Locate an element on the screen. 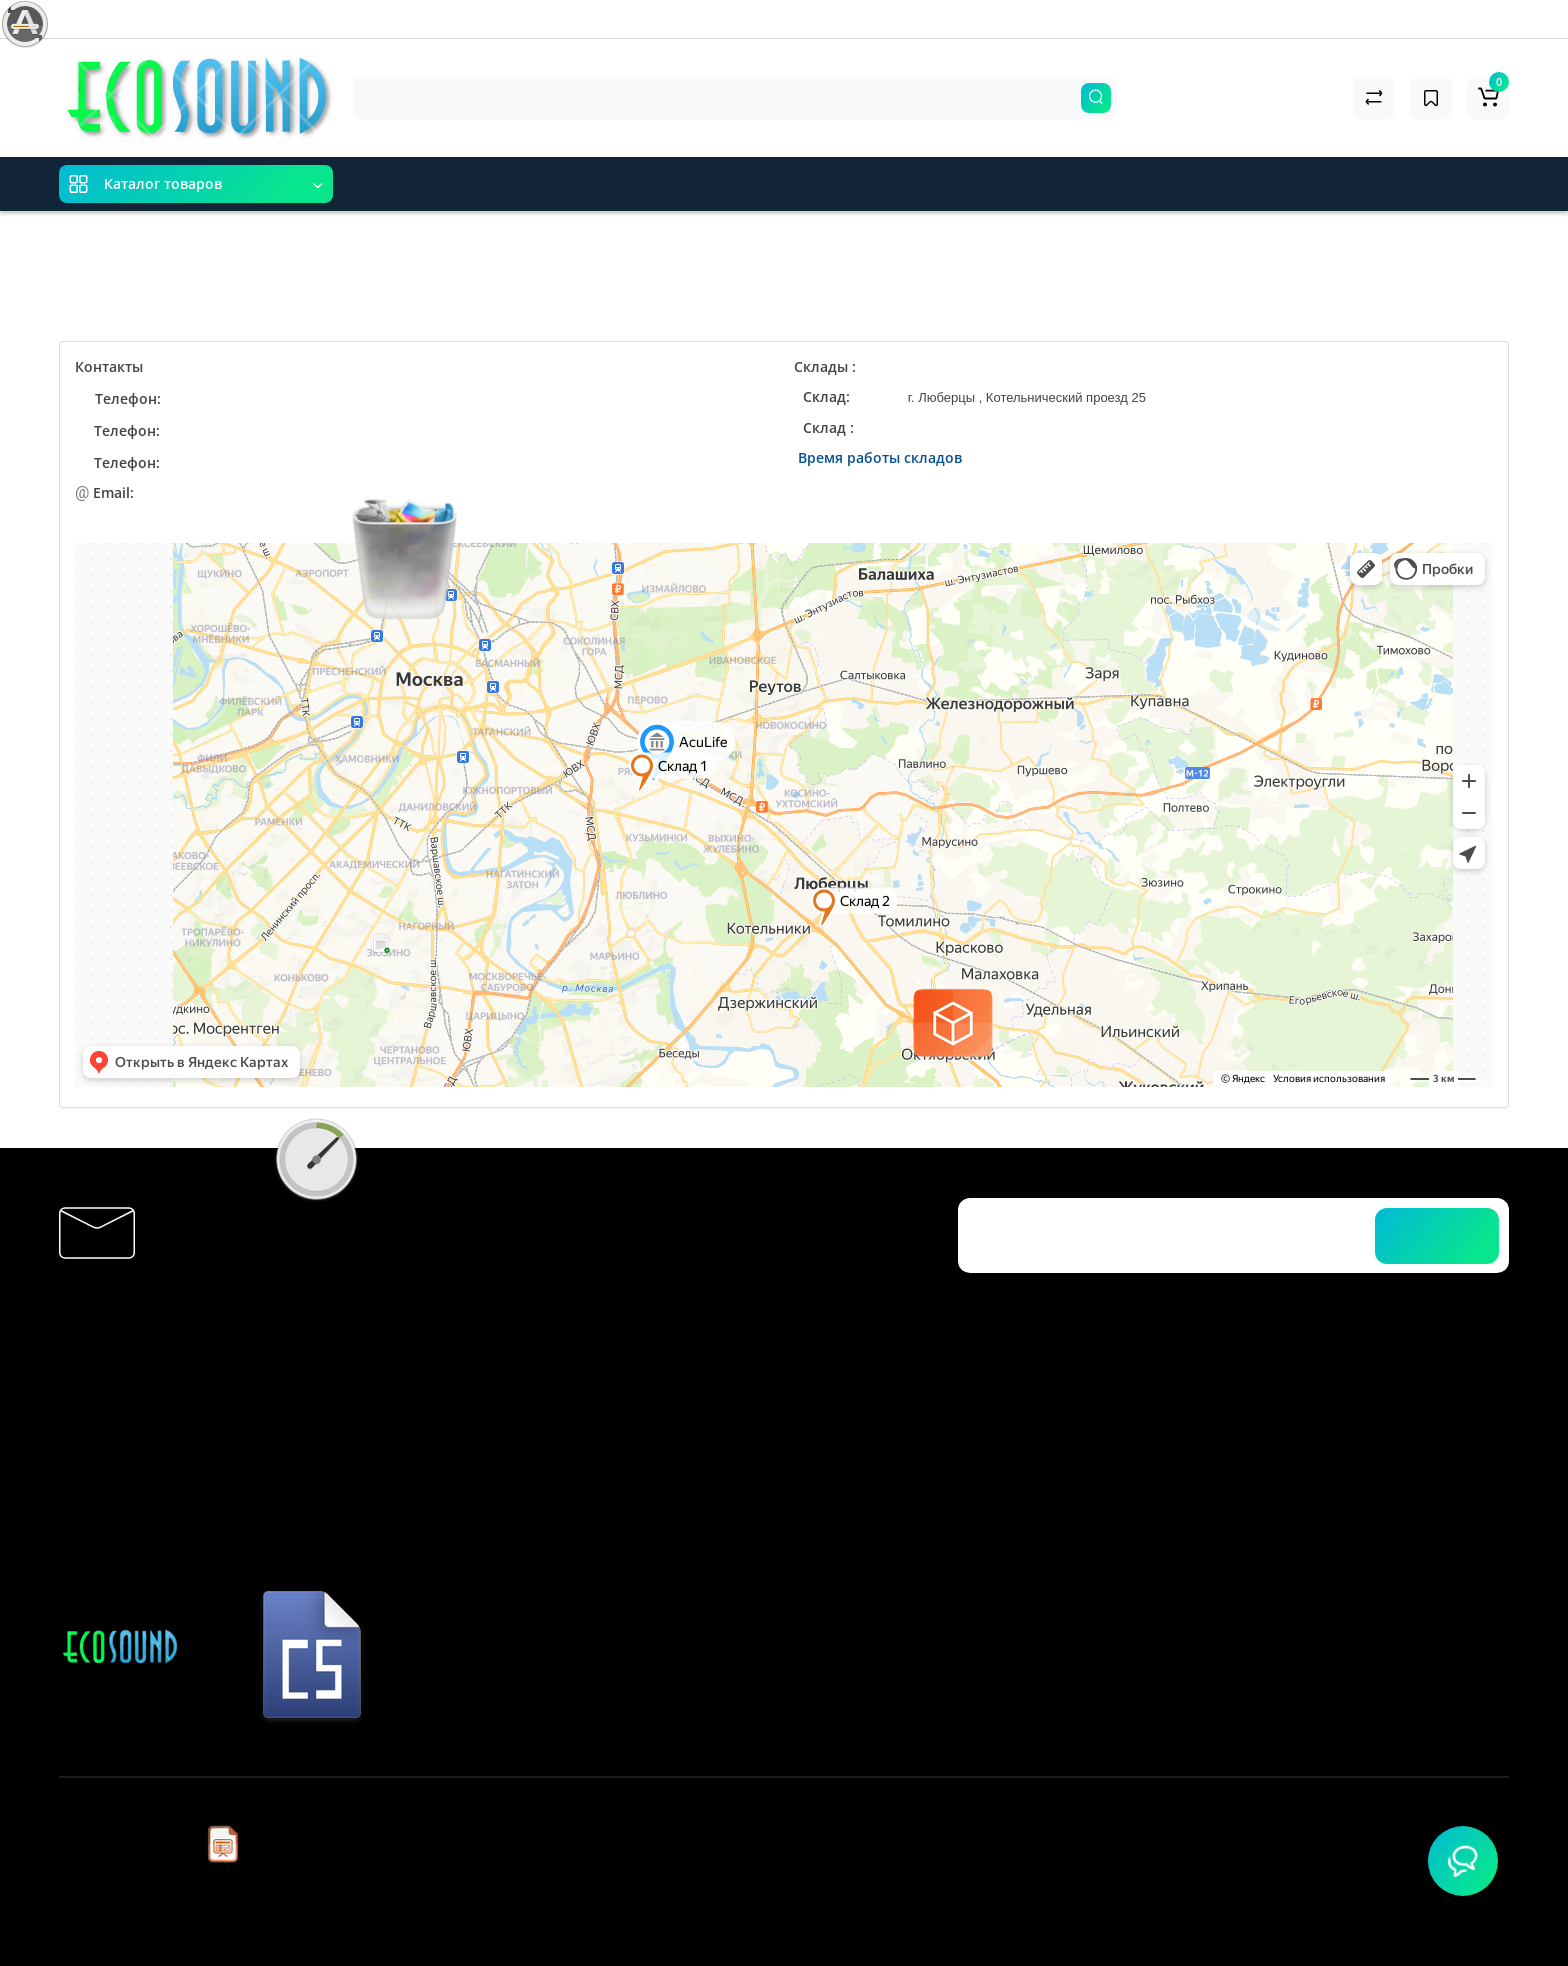  create a new text document is located at coordinates (381, 943).